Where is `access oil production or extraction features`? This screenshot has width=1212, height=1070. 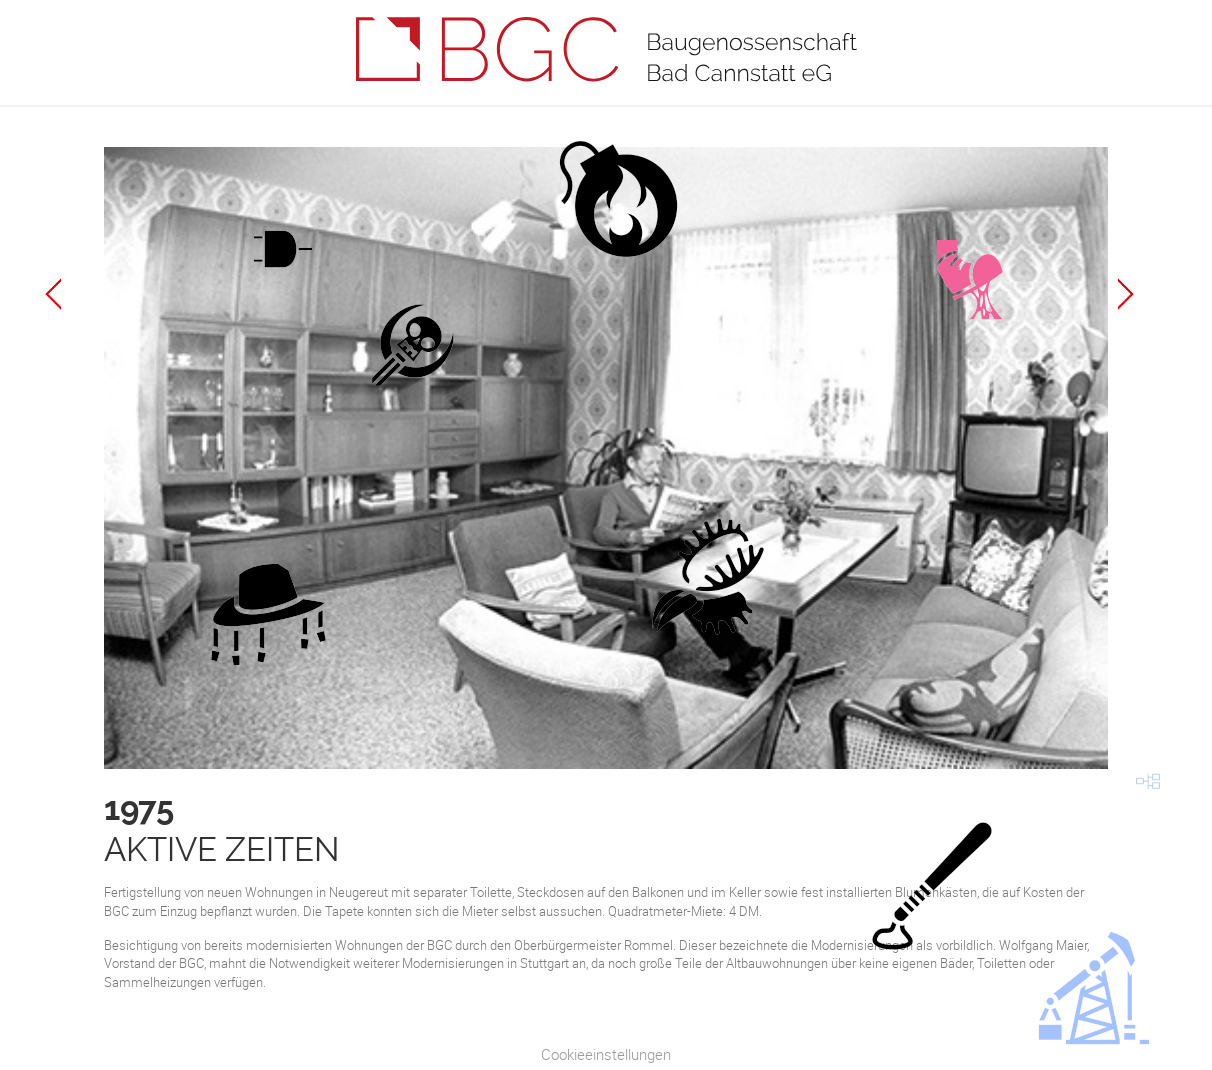 access oil production or extraction features is located at coordinates (1094, 988).